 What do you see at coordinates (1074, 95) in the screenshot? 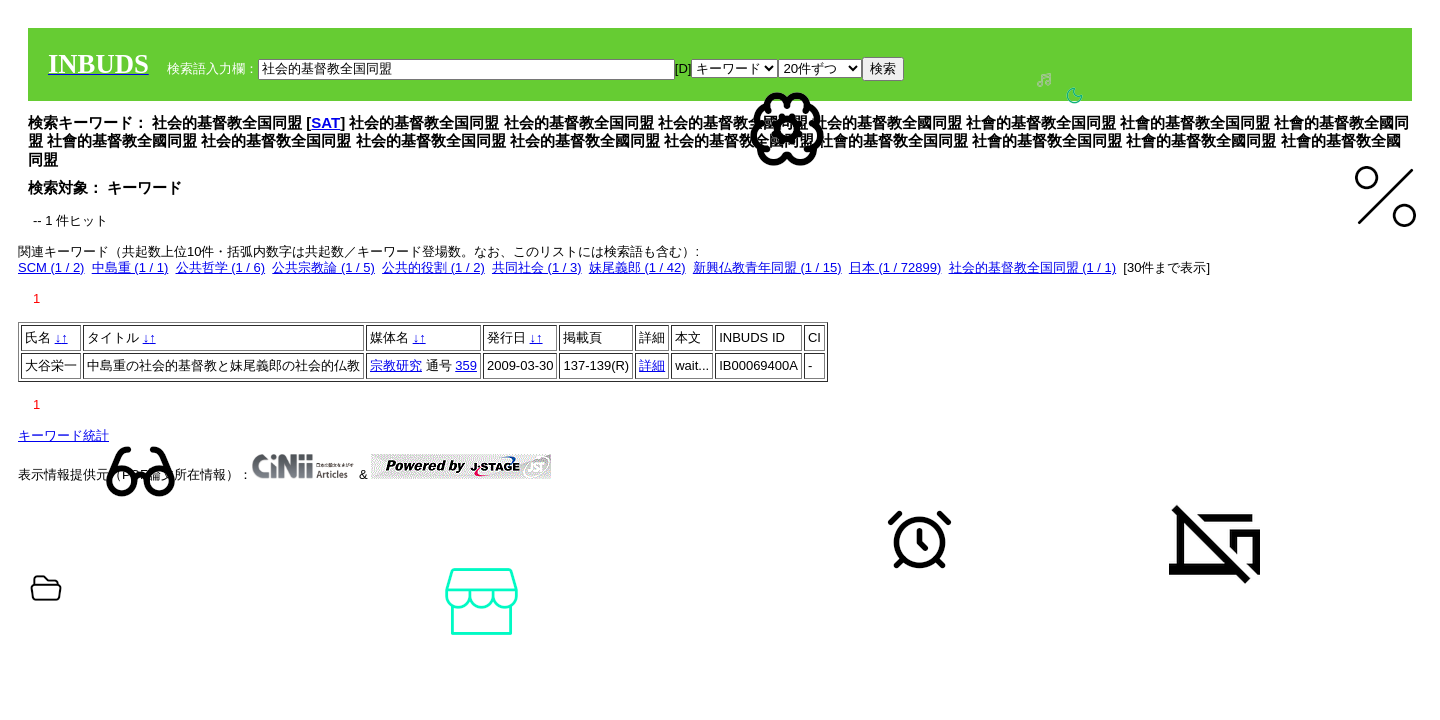
I see `toggle dark mode or night theme` at bounding box center [1074, 95].